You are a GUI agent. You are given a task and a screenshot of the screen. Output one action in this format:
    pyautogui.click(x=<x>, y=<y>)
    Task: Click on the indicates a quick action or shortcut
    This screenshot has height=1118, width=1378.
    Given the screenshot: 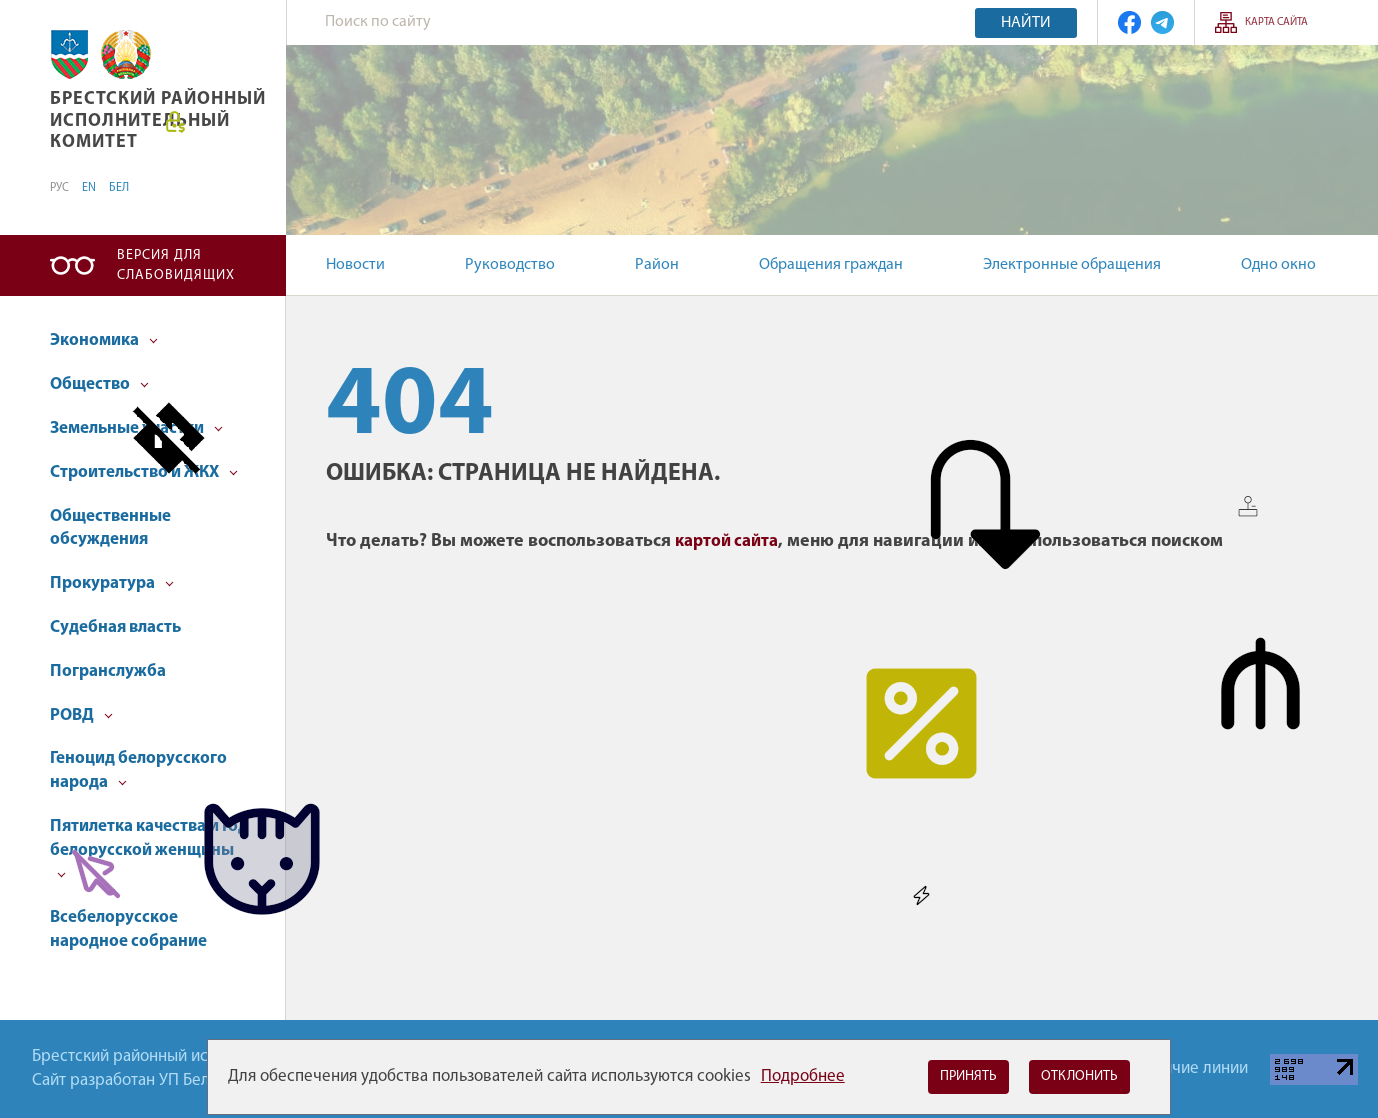 What is the action you would take?
    pyautogui.click(x=921, y=895)
    